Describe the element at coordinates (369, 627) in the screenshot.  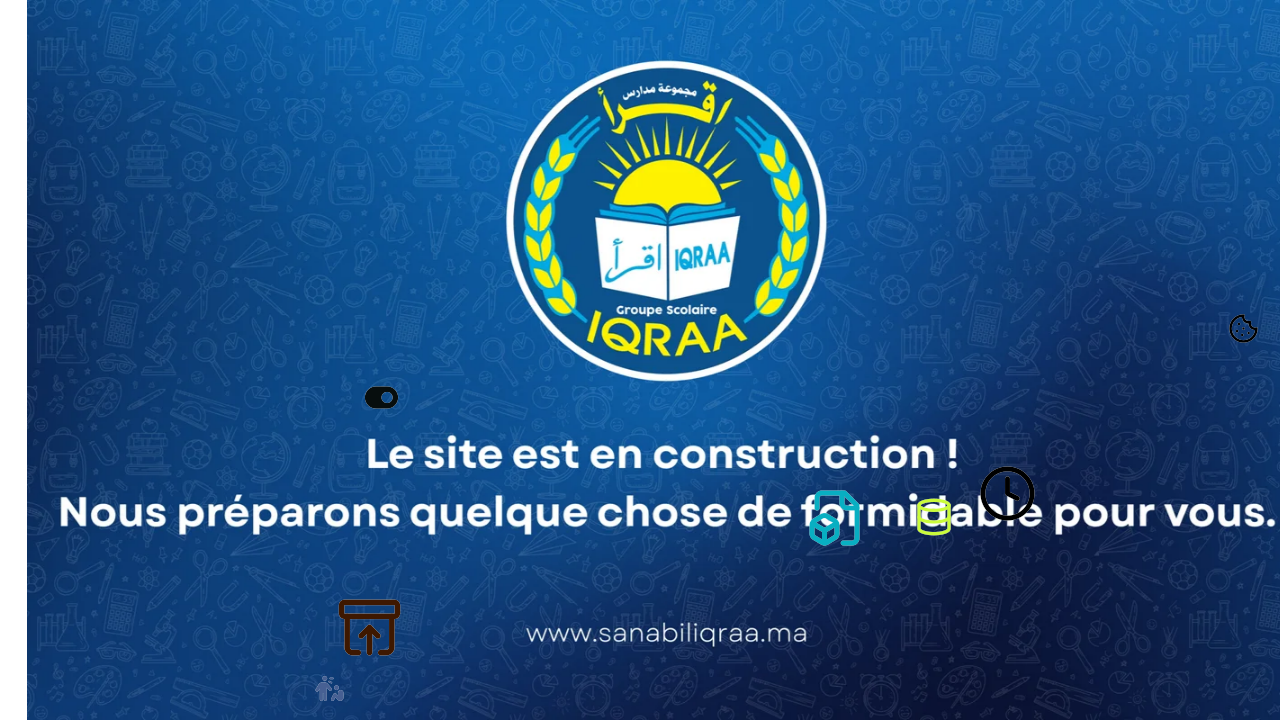
I see `restore item from archive` at that location.